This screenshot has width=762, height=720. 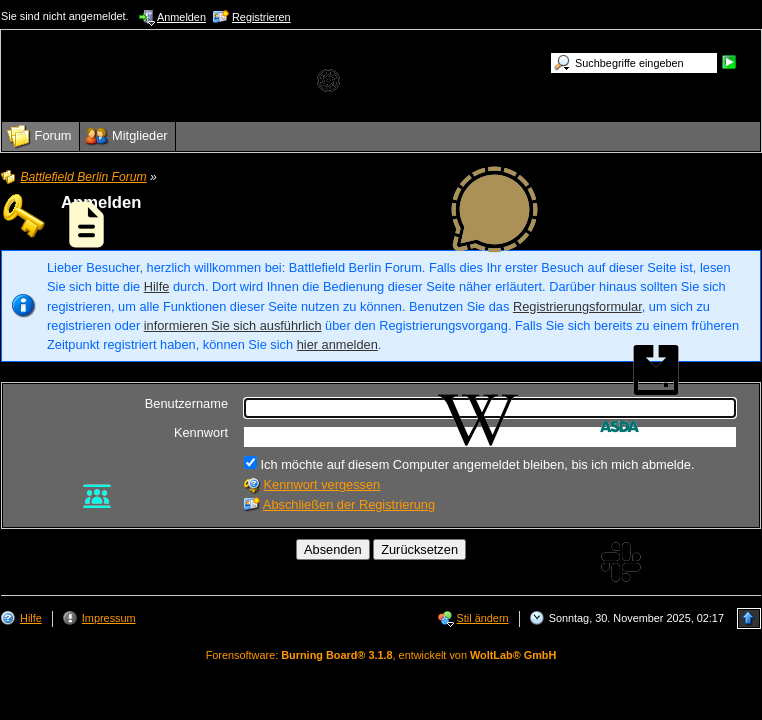 I want to click on Asda brand logo, so click(x=619, y=426).